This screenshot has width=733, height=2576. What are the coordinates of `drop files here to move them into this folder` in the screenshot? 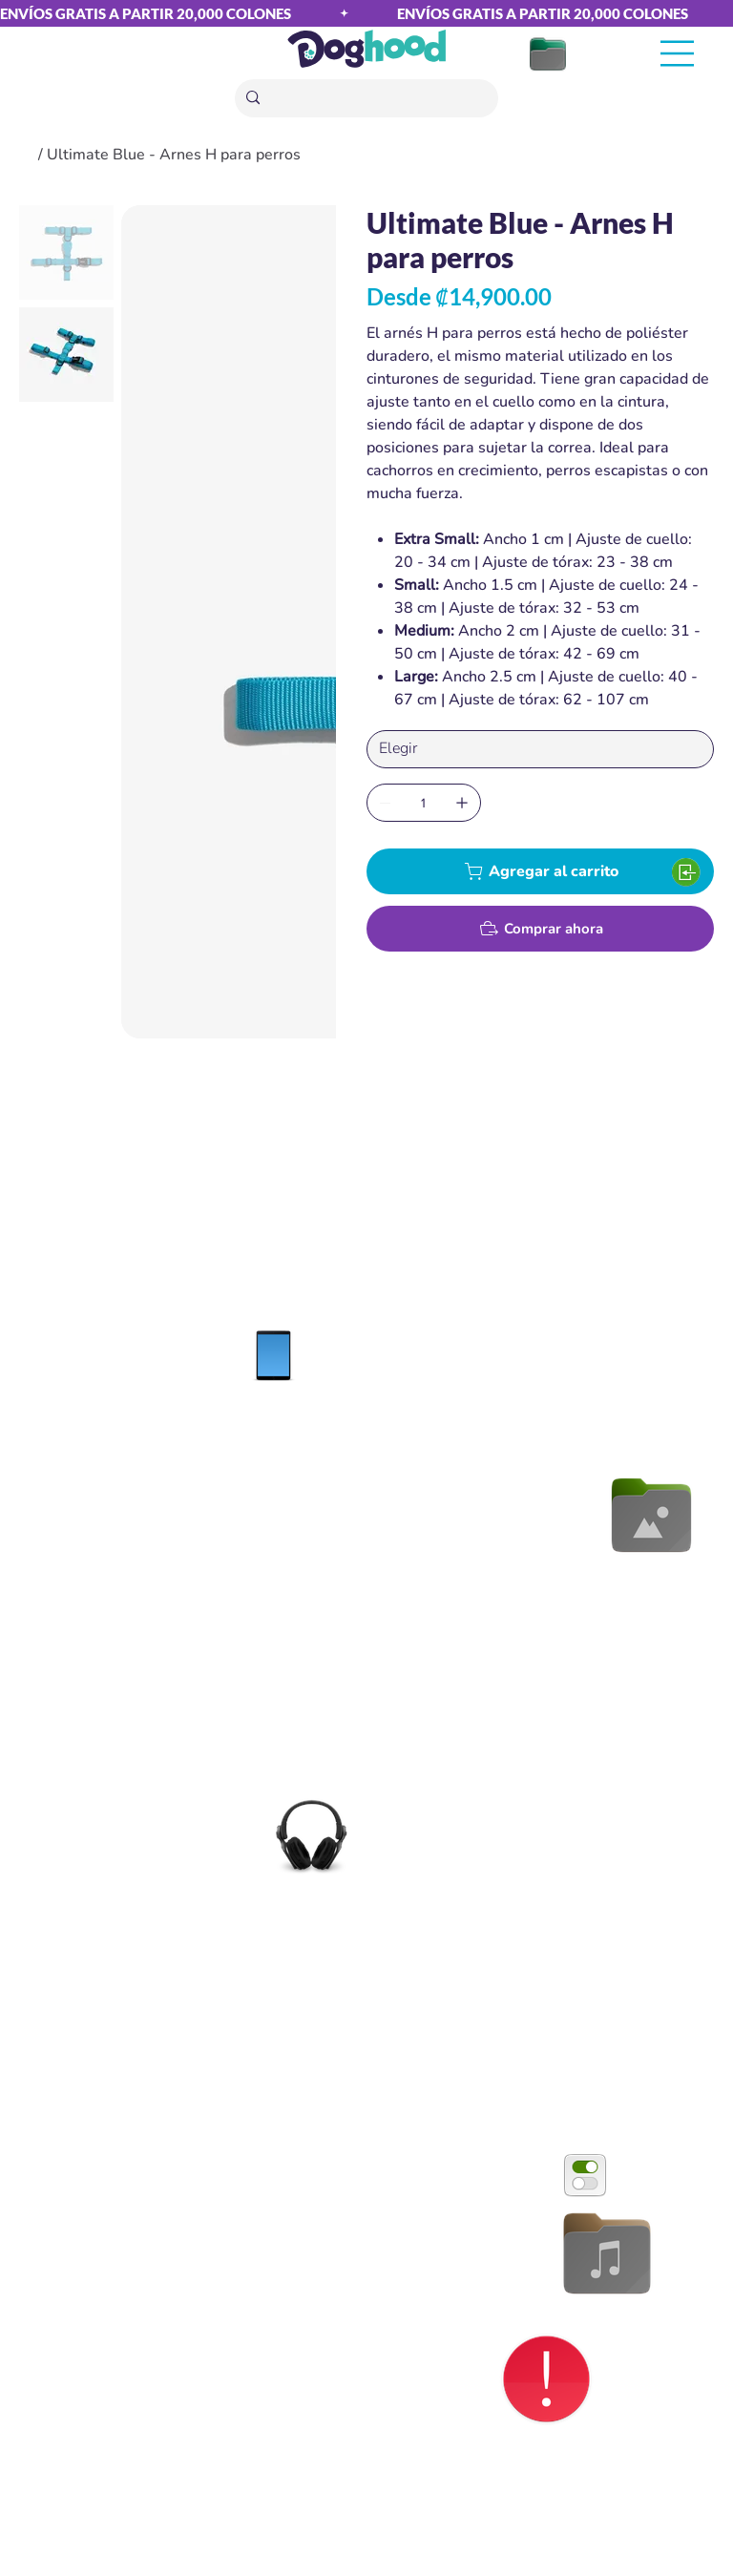 It's located at (548, 53).